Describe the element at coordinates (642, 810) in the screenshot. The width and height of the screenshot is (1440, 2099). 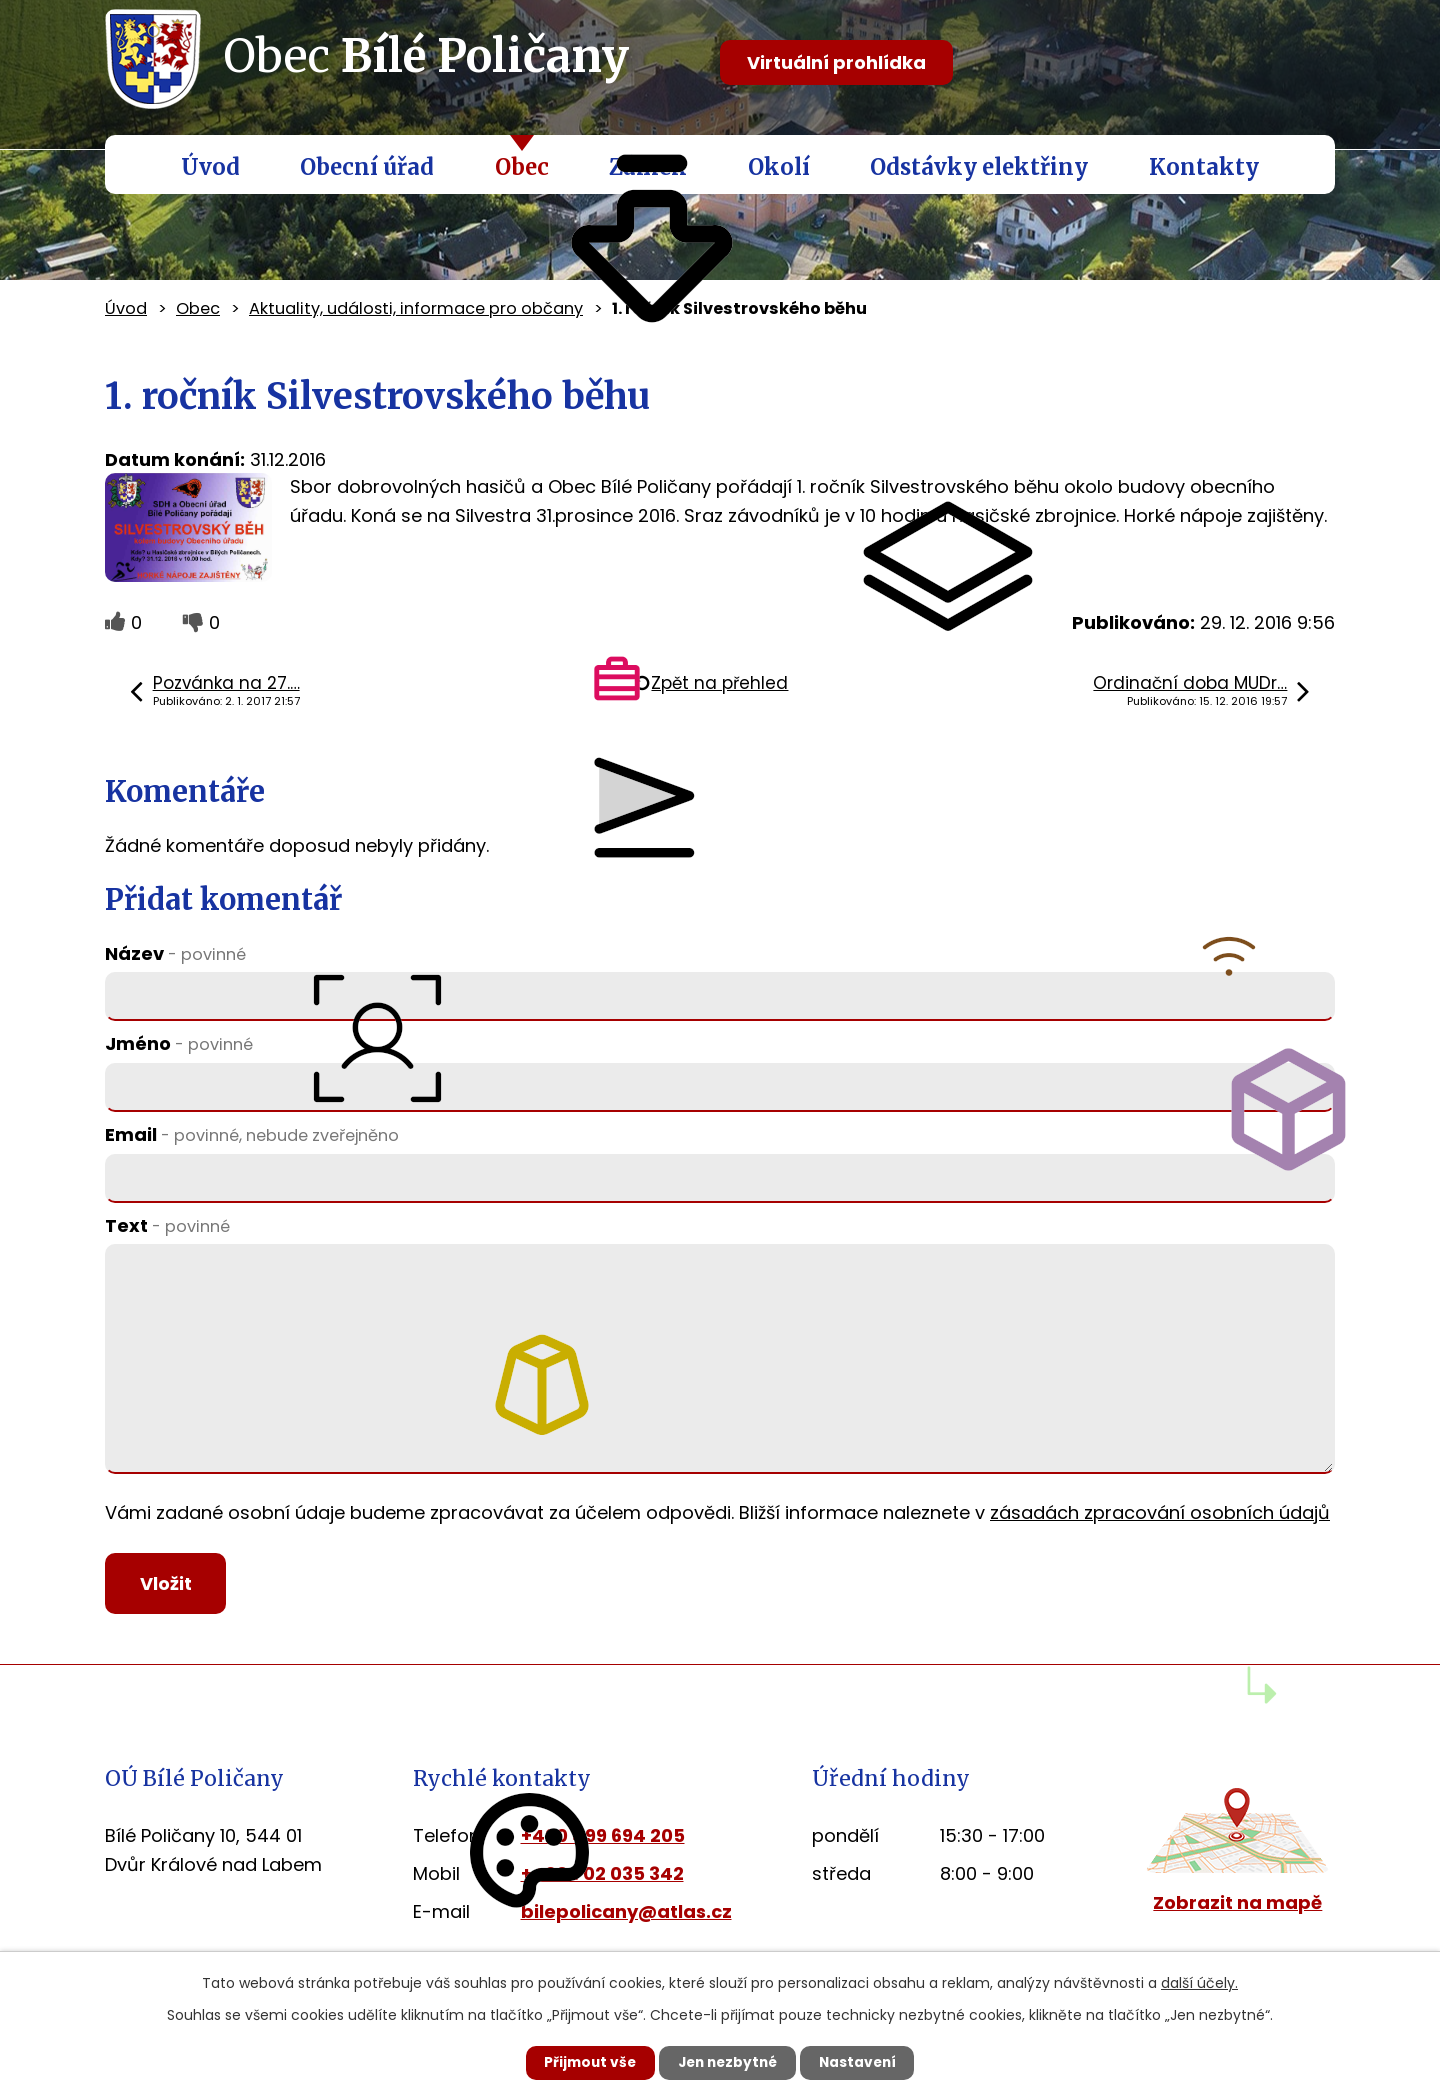
I see `apply a "greater than or equal to" filter condition` at that location.